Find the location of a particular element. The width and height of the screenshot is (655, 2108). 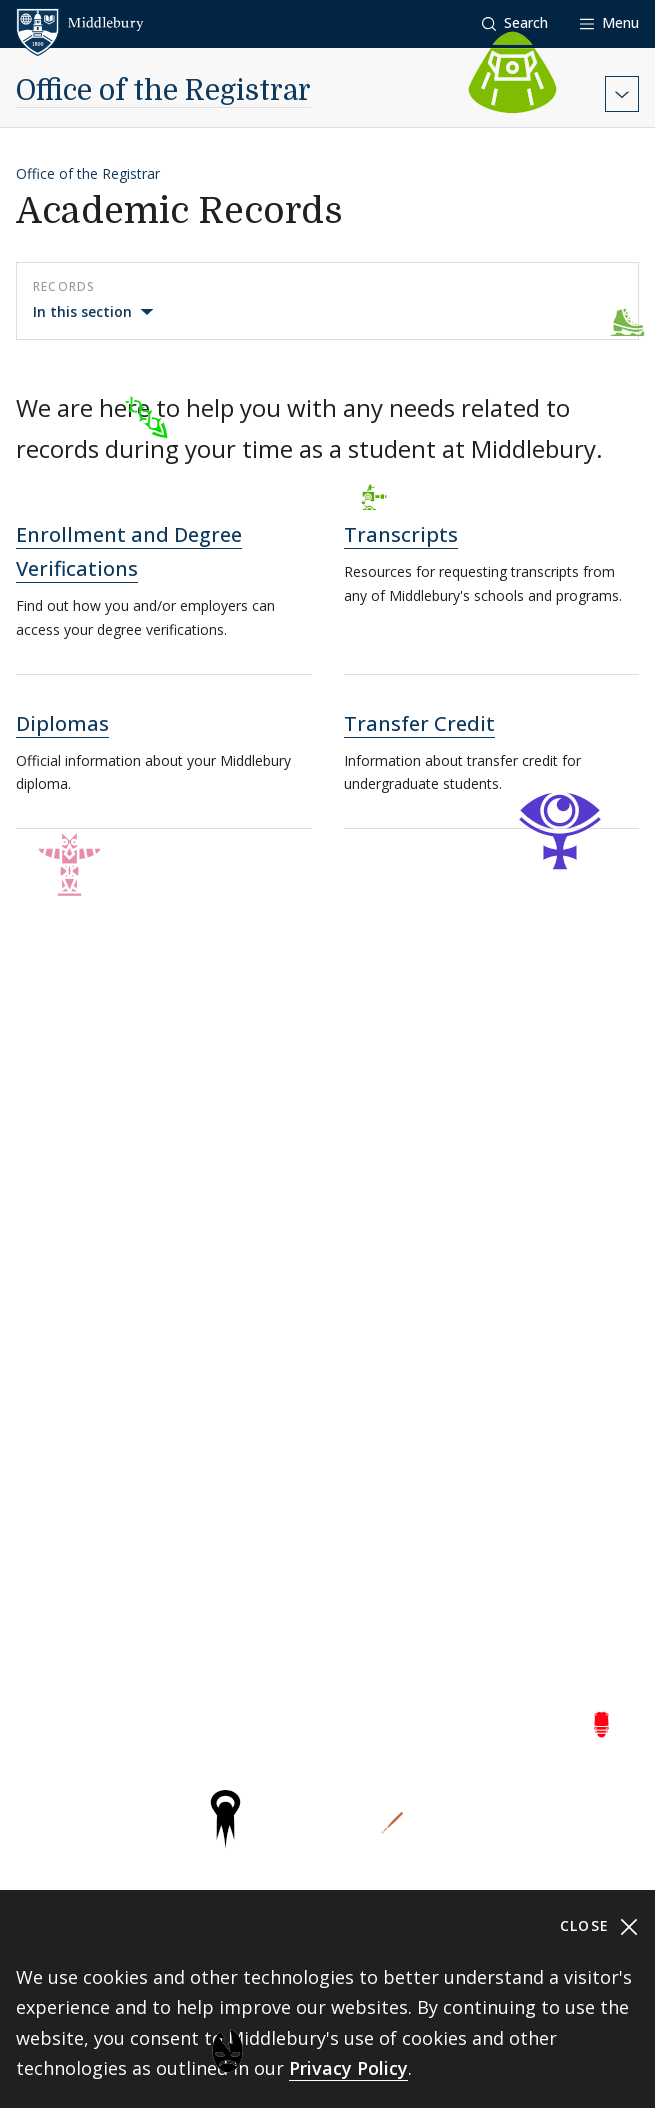

view space mission or spacecraft content is located at coordinates (512, 72).